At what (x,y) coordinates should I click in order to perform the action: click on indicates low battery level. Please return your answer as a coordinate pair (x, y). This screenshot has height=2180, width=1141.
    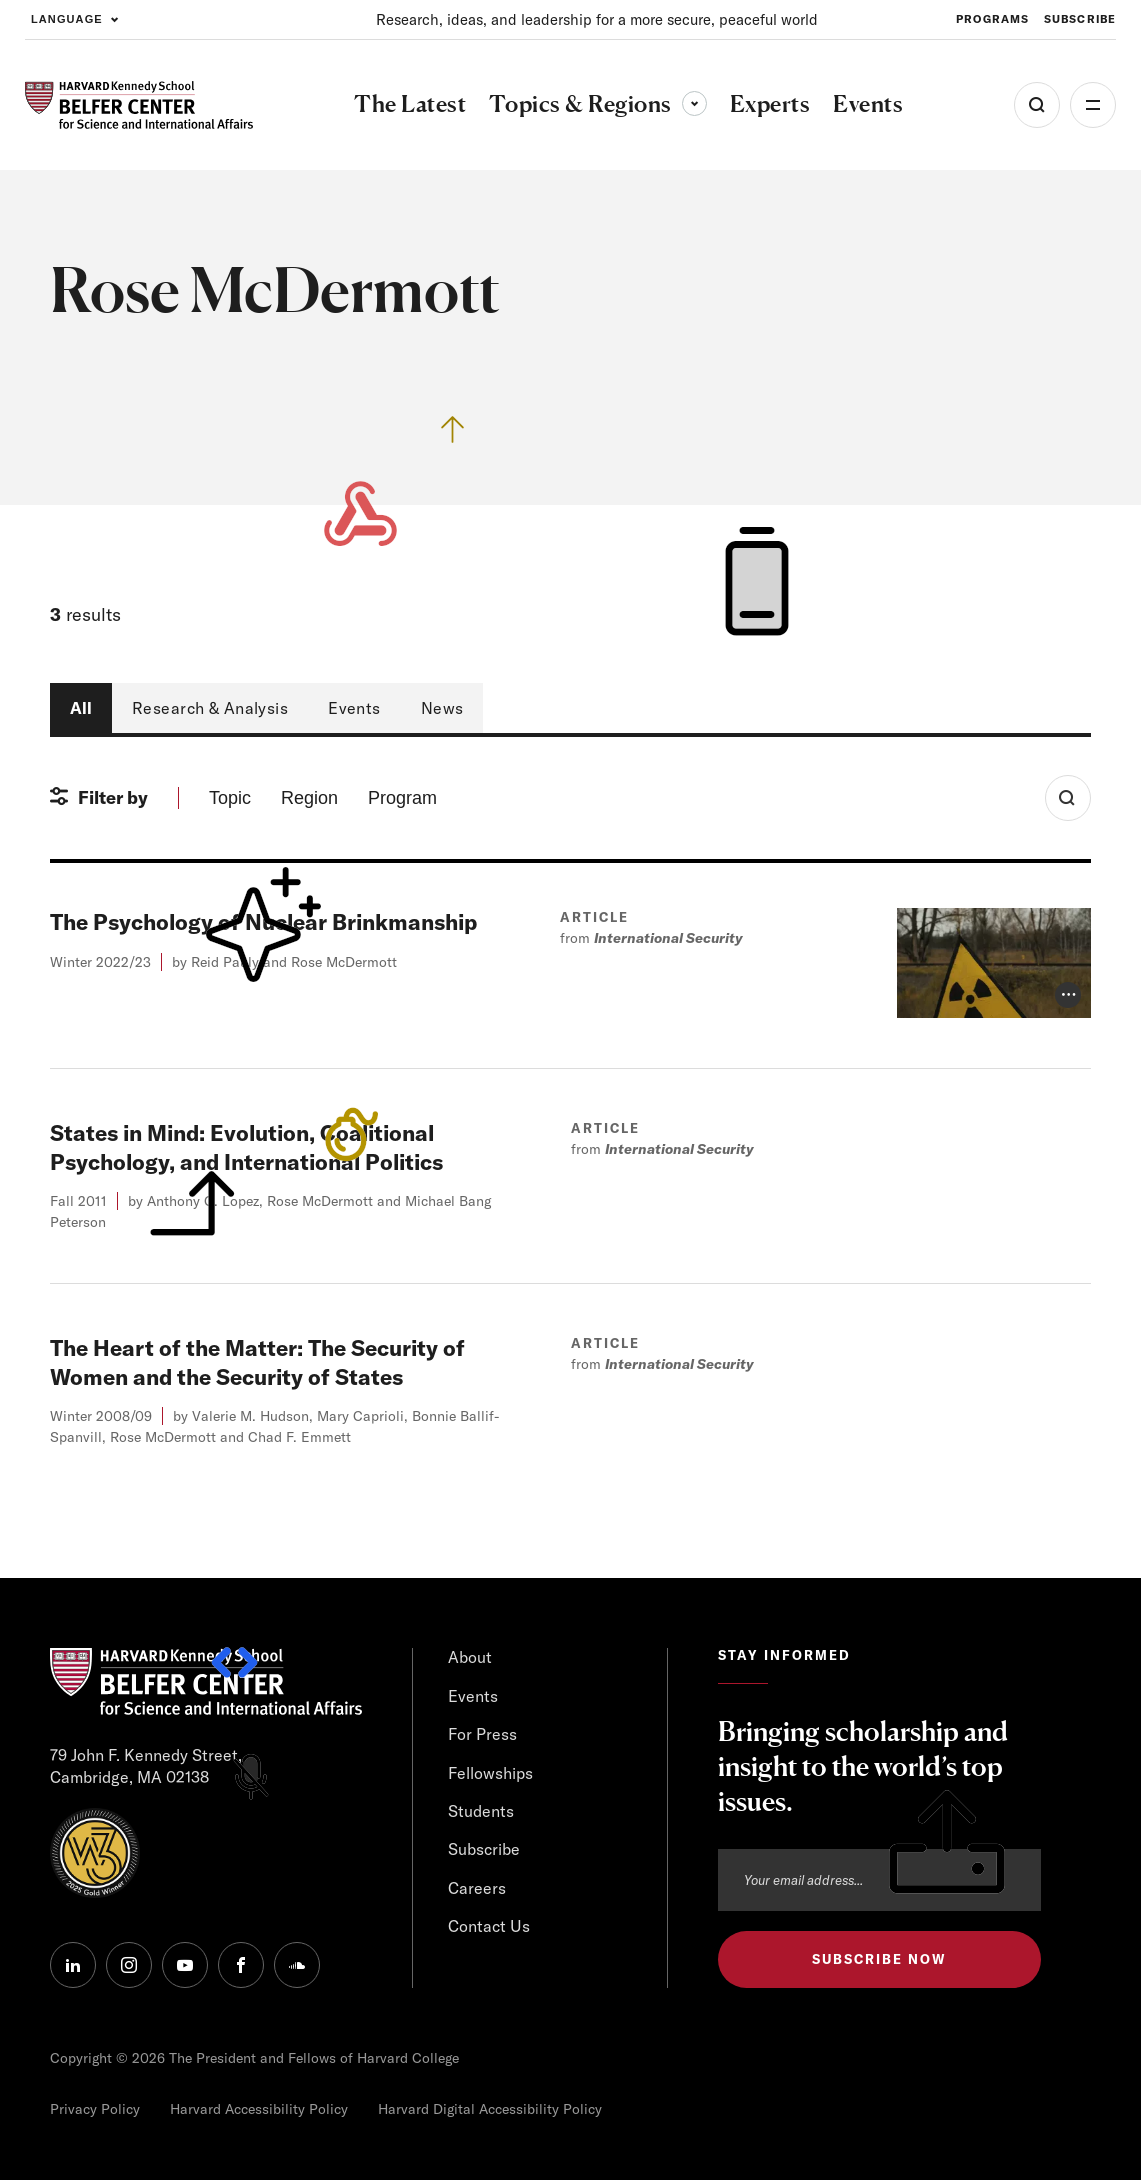
    Looking at the image, I should click on (757, 583).